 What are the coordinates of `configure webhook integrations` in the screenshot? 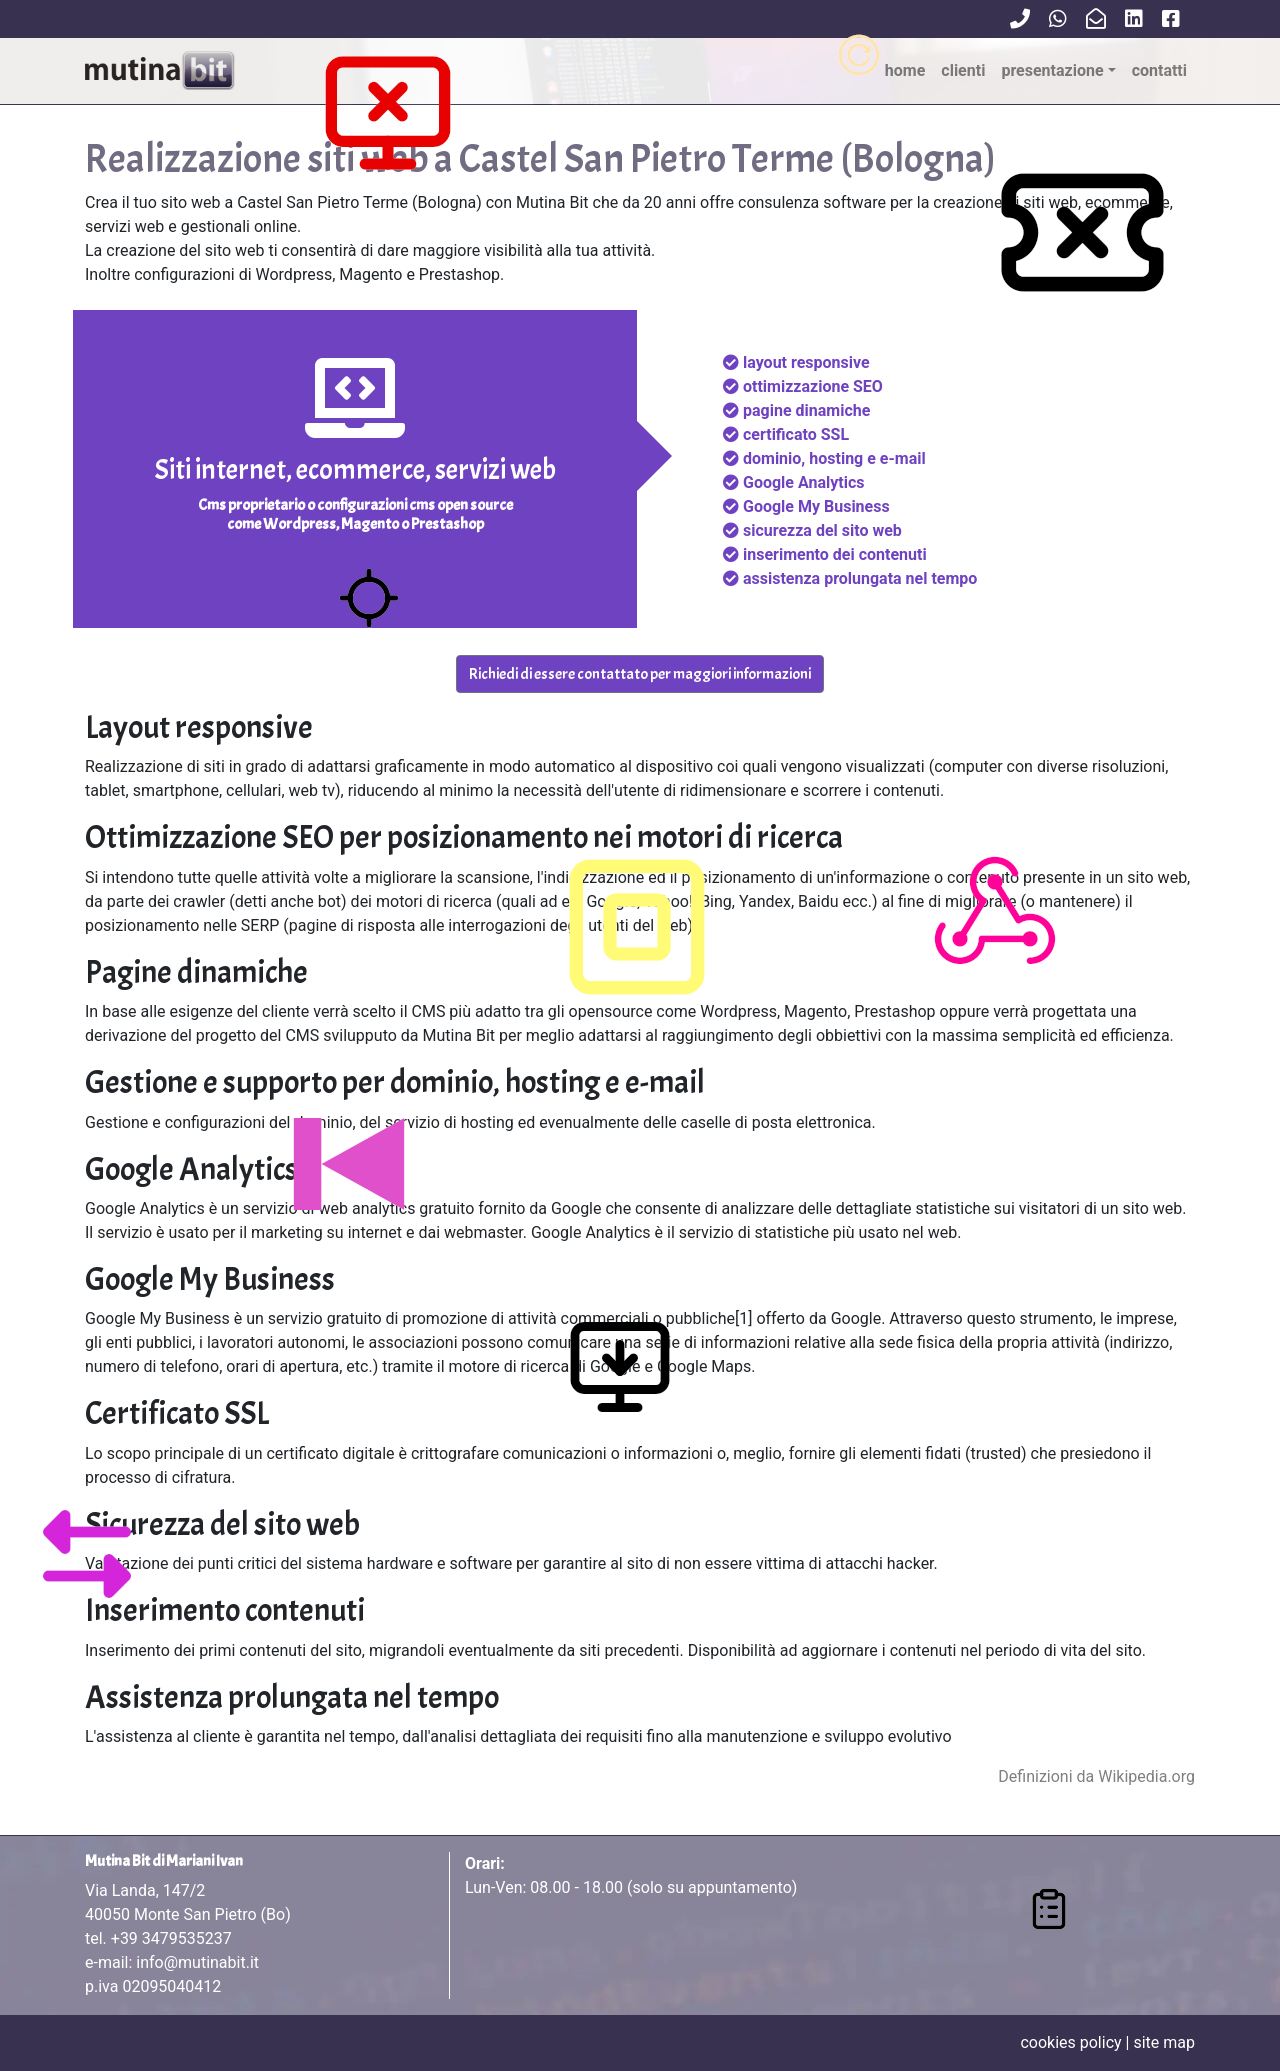 It's located at (995, 917).